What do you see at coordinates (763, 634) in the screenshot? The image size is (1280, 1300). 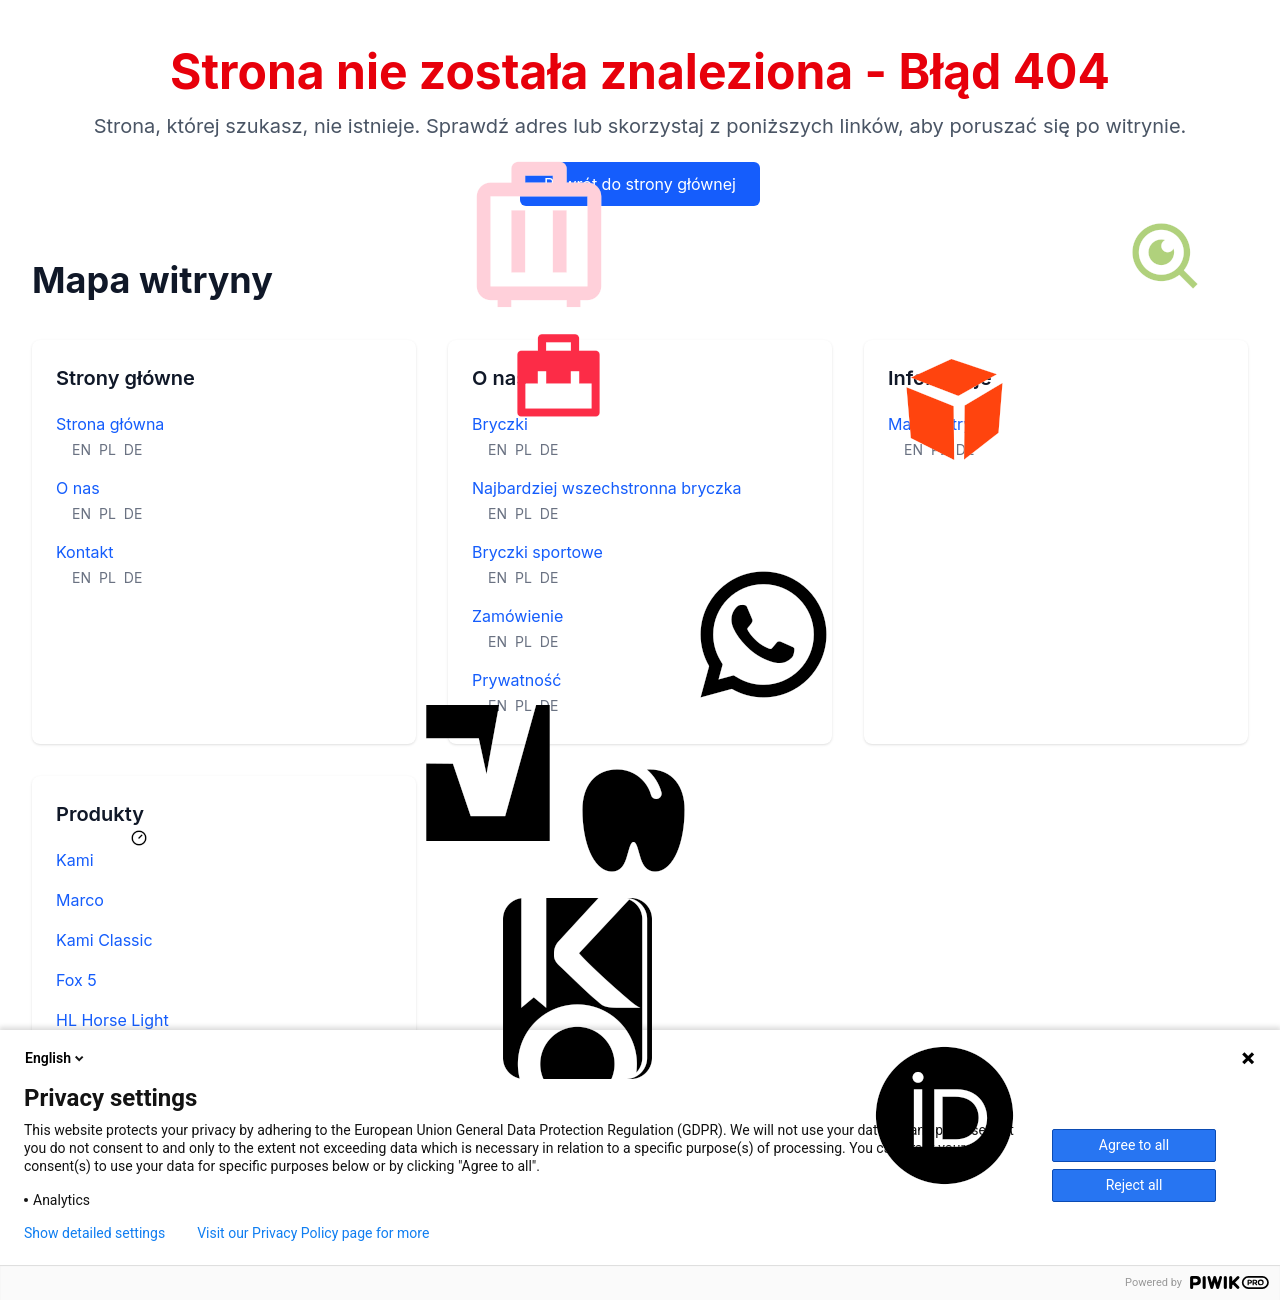 I see `open WhatsApp messaging app` at bounding box center [763, 634].